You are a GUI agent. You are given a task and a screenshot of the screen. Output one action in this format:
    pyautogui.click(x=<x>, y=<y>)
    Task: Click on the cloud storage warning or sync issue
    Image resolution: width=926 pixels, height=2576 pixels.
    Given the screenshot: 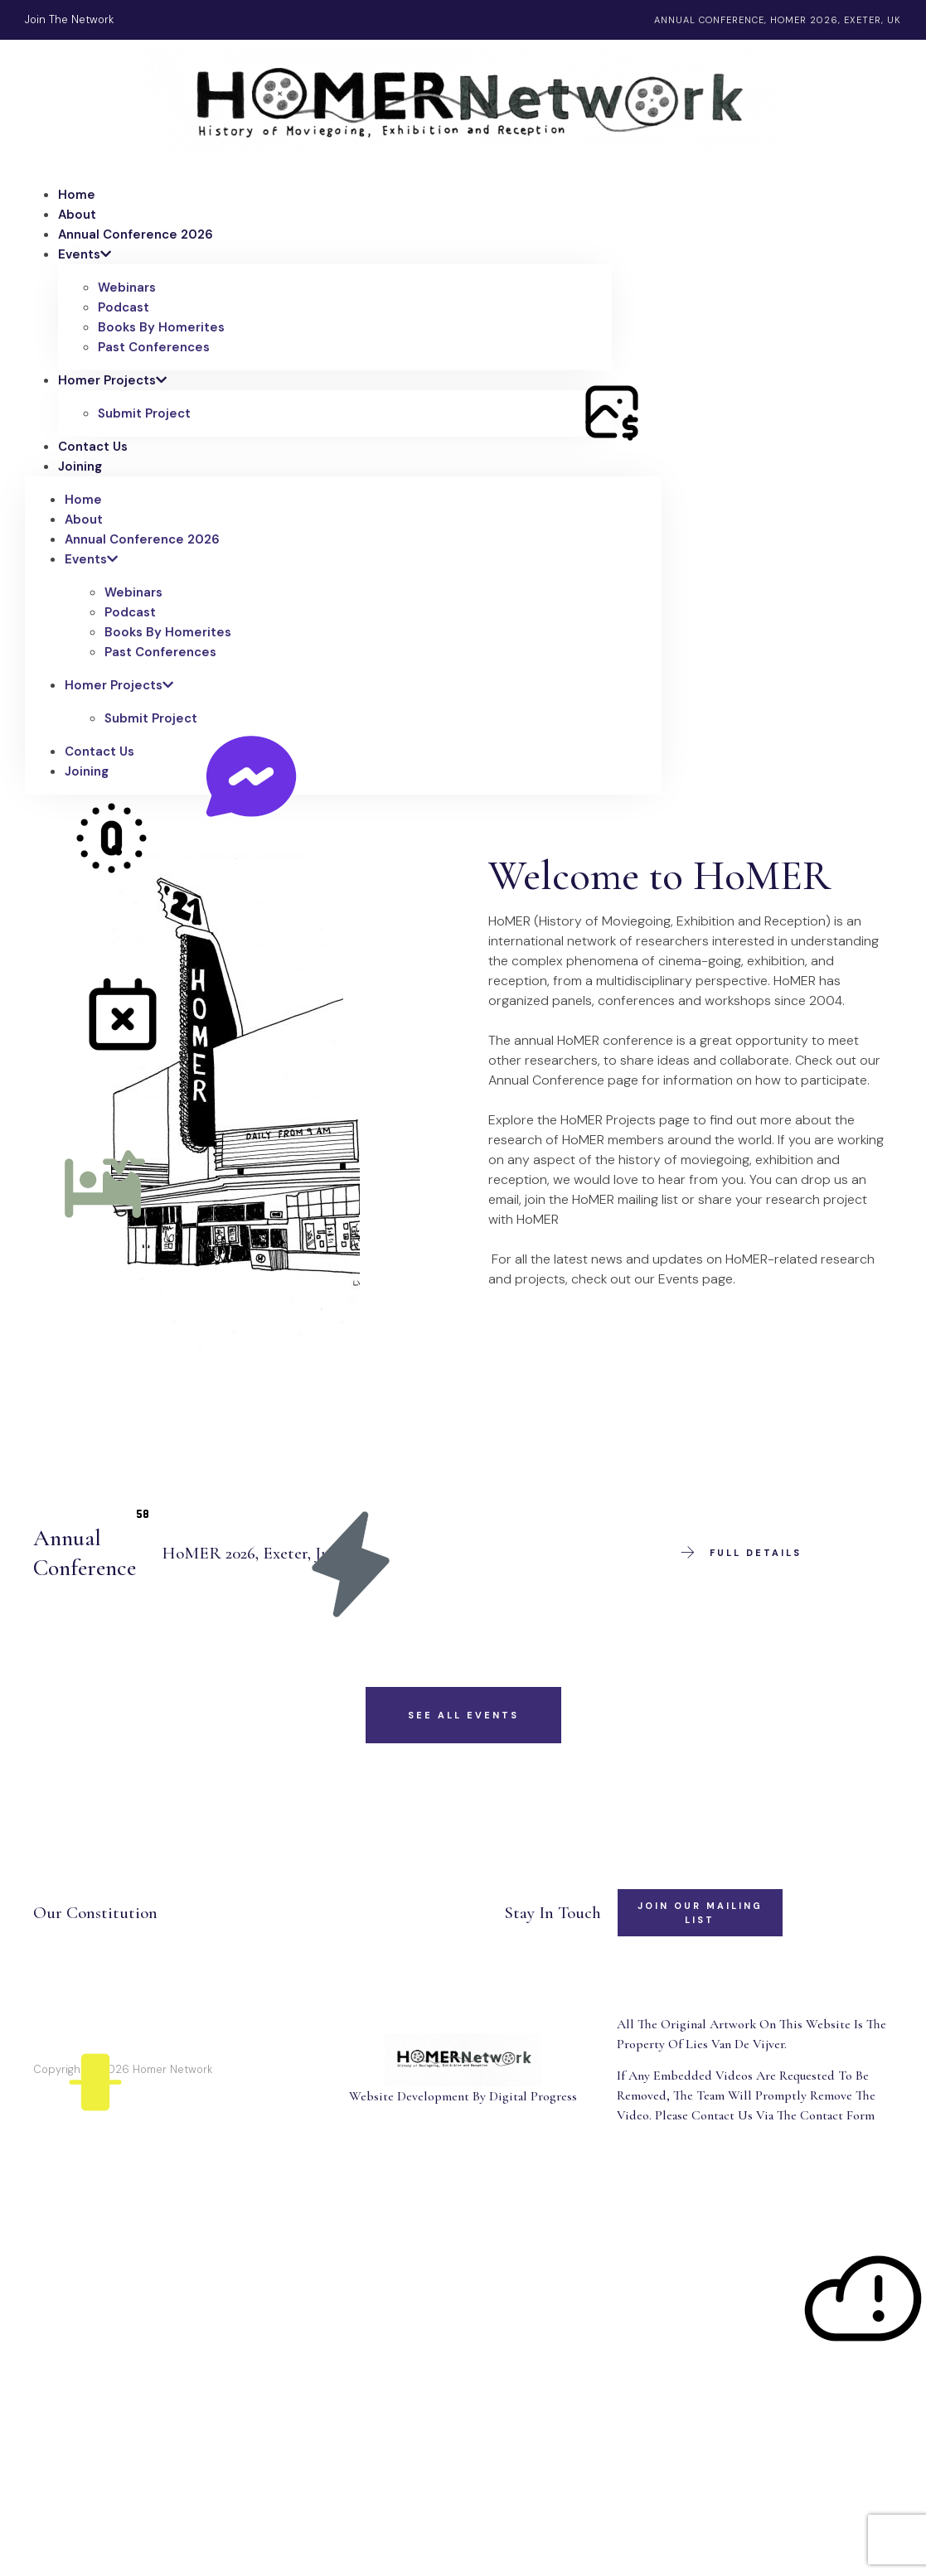 What is the action you would take?
    pyautogui.click(x=863, y=2298)
    